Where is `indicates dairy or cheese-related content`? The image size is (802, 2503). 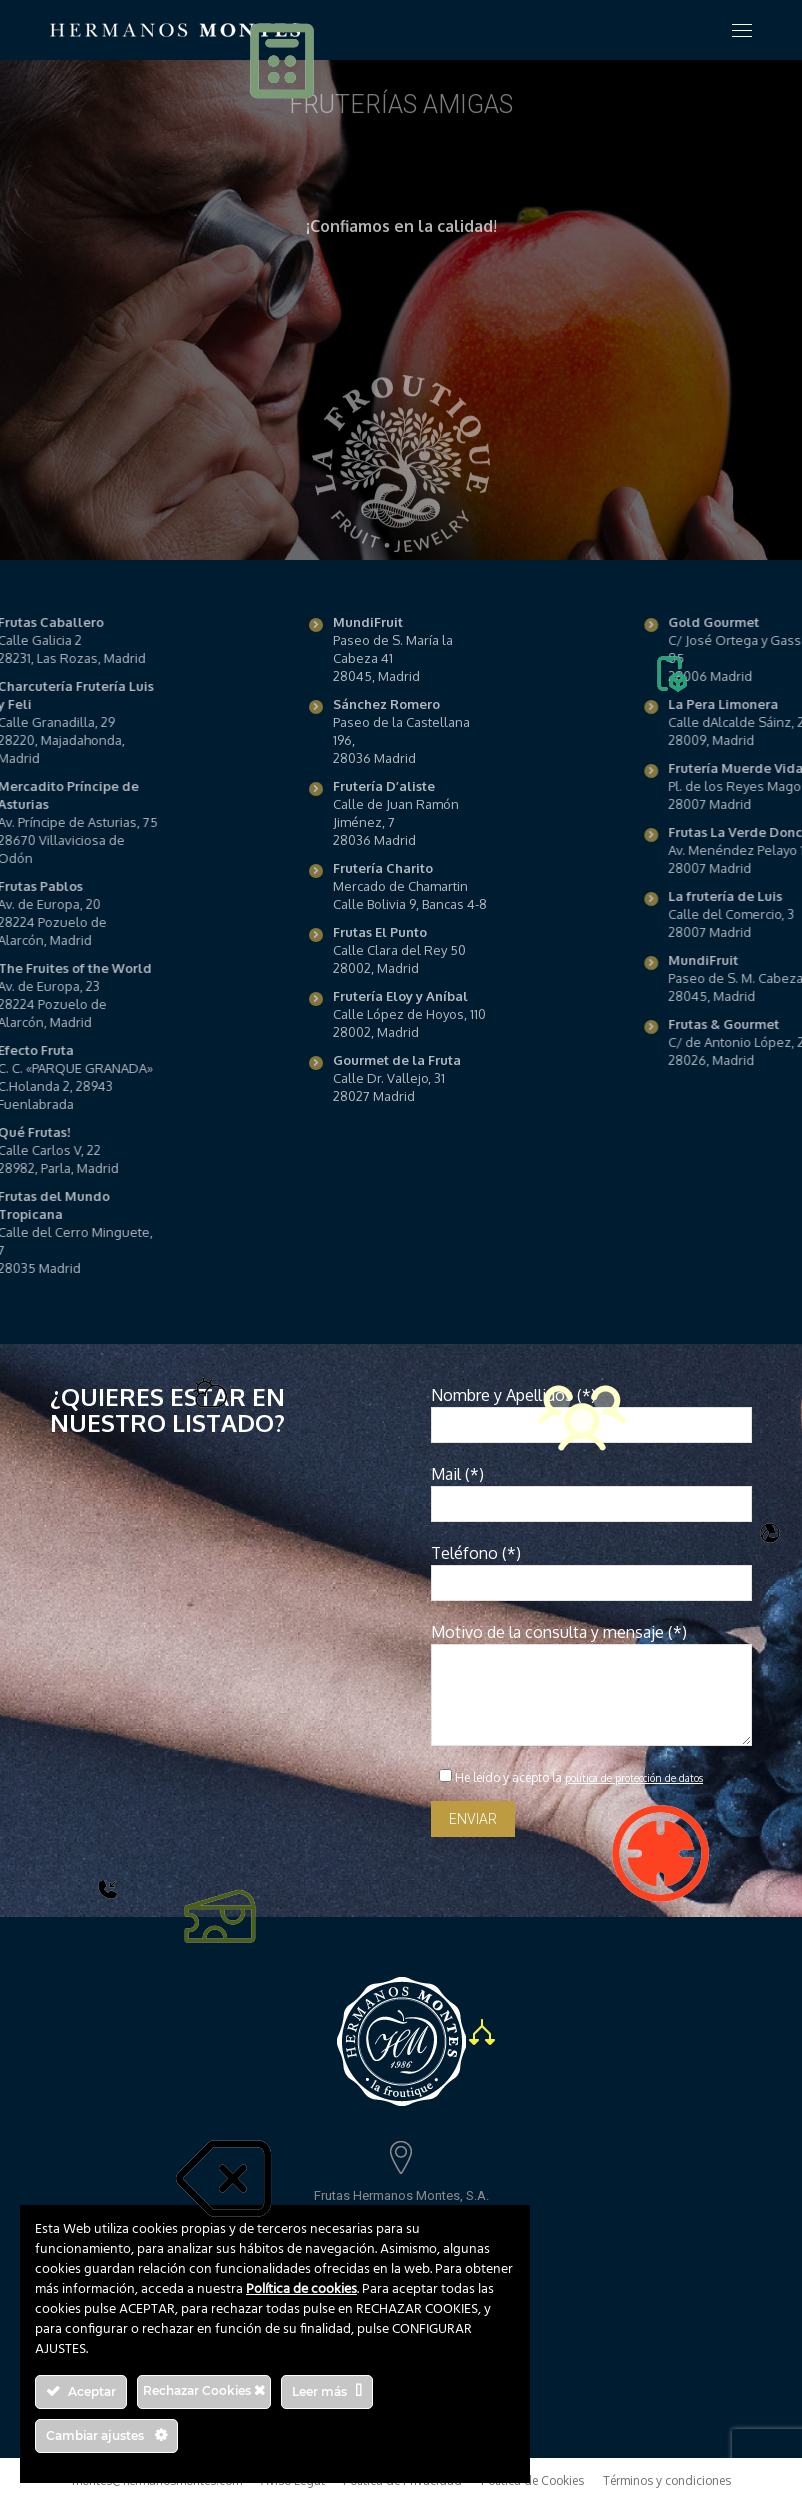
indicates dairy or cheese-related content is located at coordinates (220, 1920).